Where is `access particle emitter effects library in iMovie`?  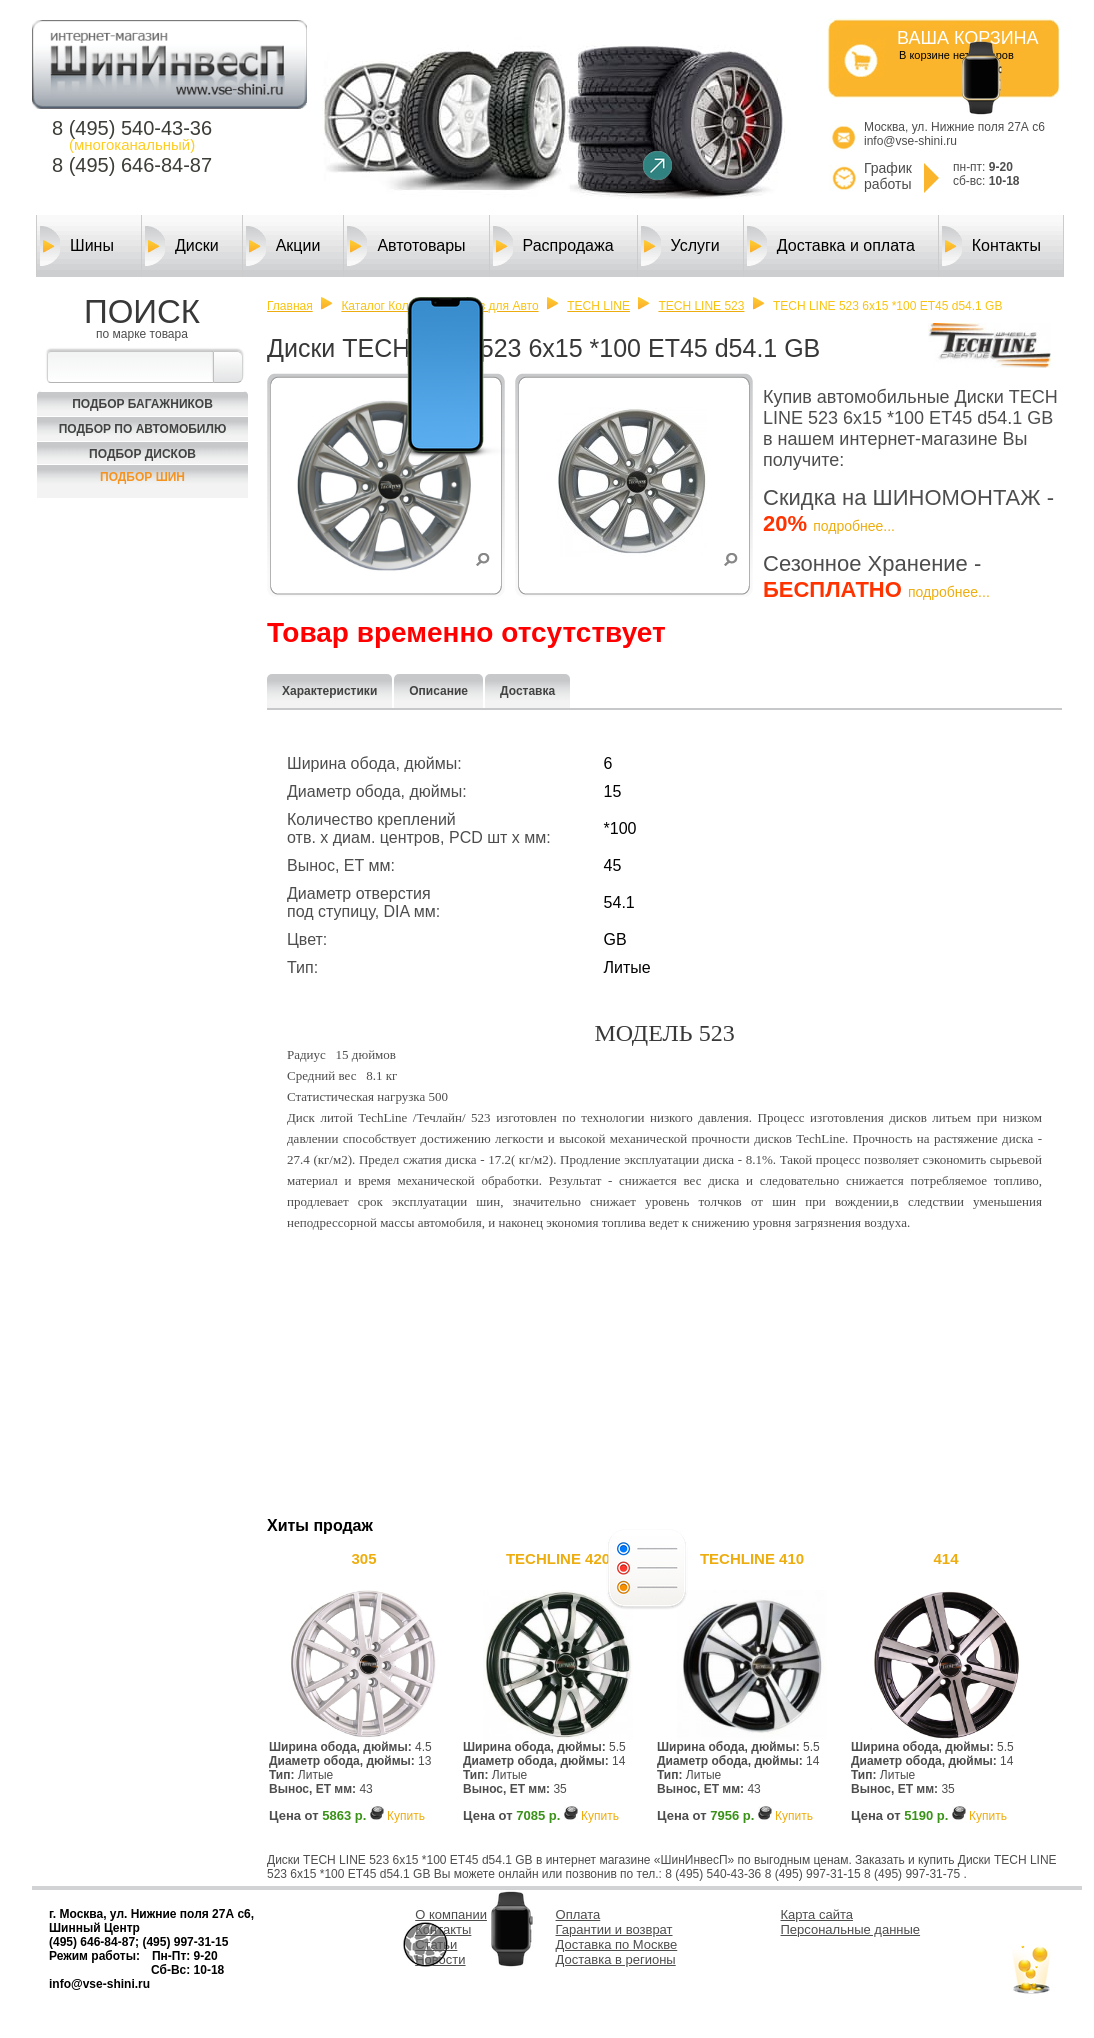 access particle emitter effects library in iMovie is located at coordinates (1031, 1968).